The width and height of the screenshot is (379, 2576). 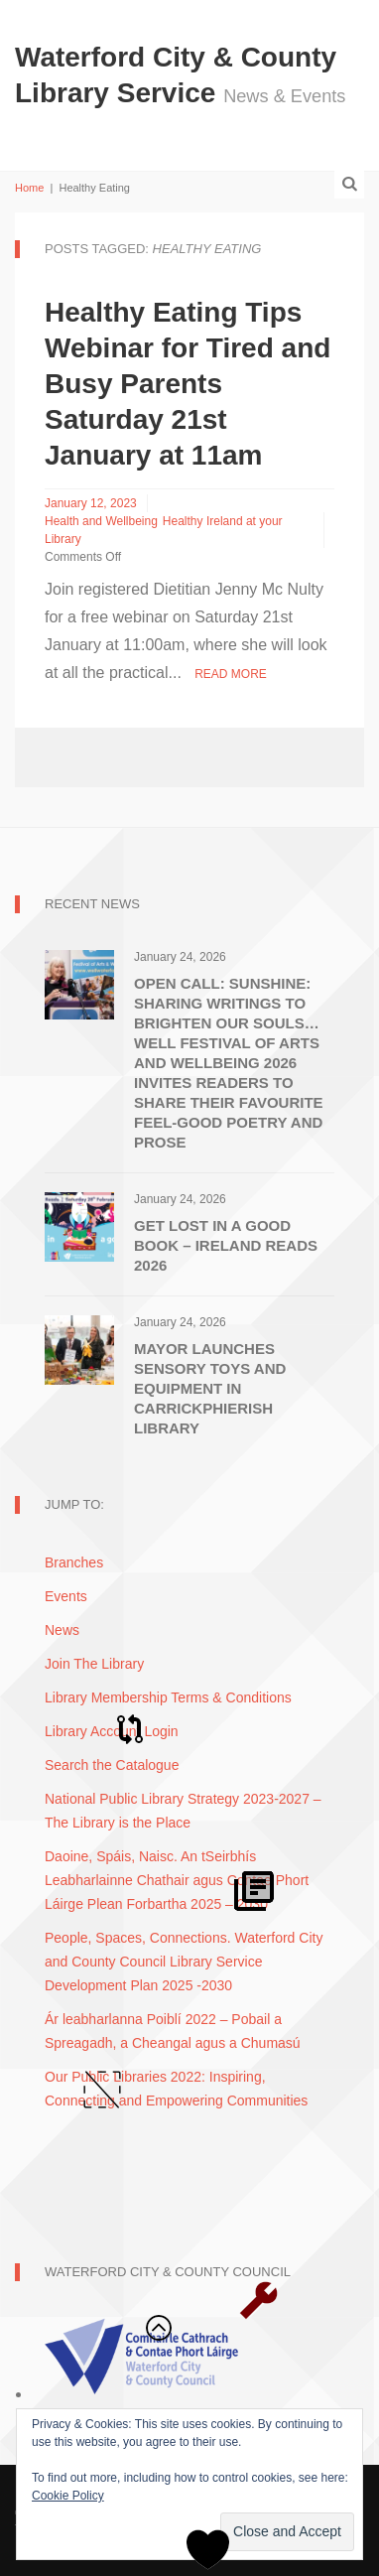 I want to click on scroll to top of page, so click(x=159, y=2328).